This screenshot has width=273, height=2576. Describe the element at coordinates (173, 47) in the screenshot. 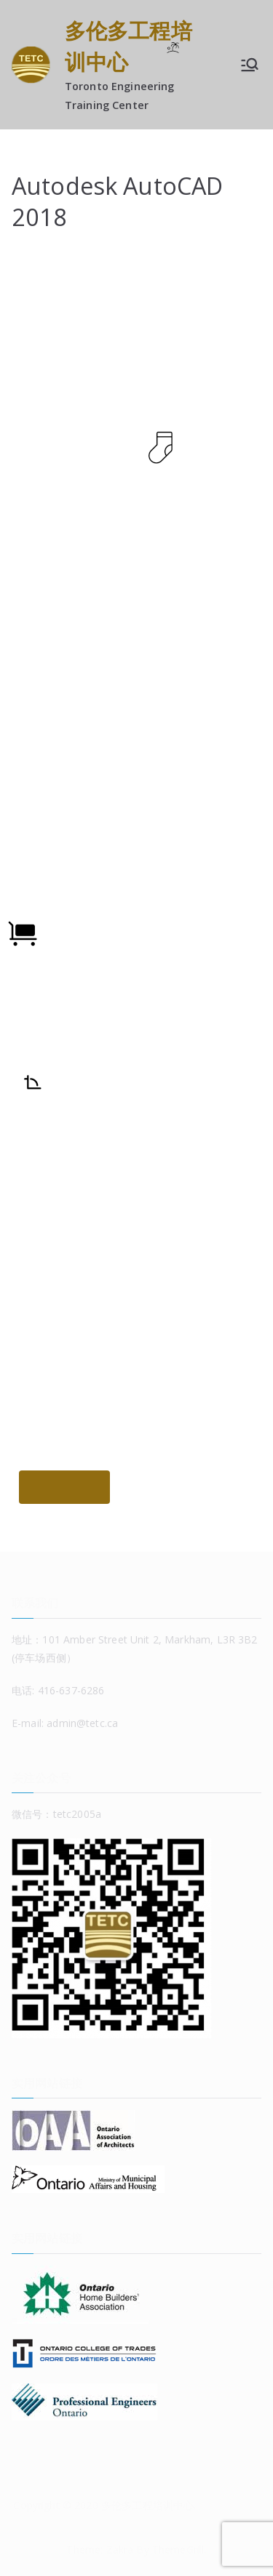

I see `indicates vacation or travel mode` at that location.